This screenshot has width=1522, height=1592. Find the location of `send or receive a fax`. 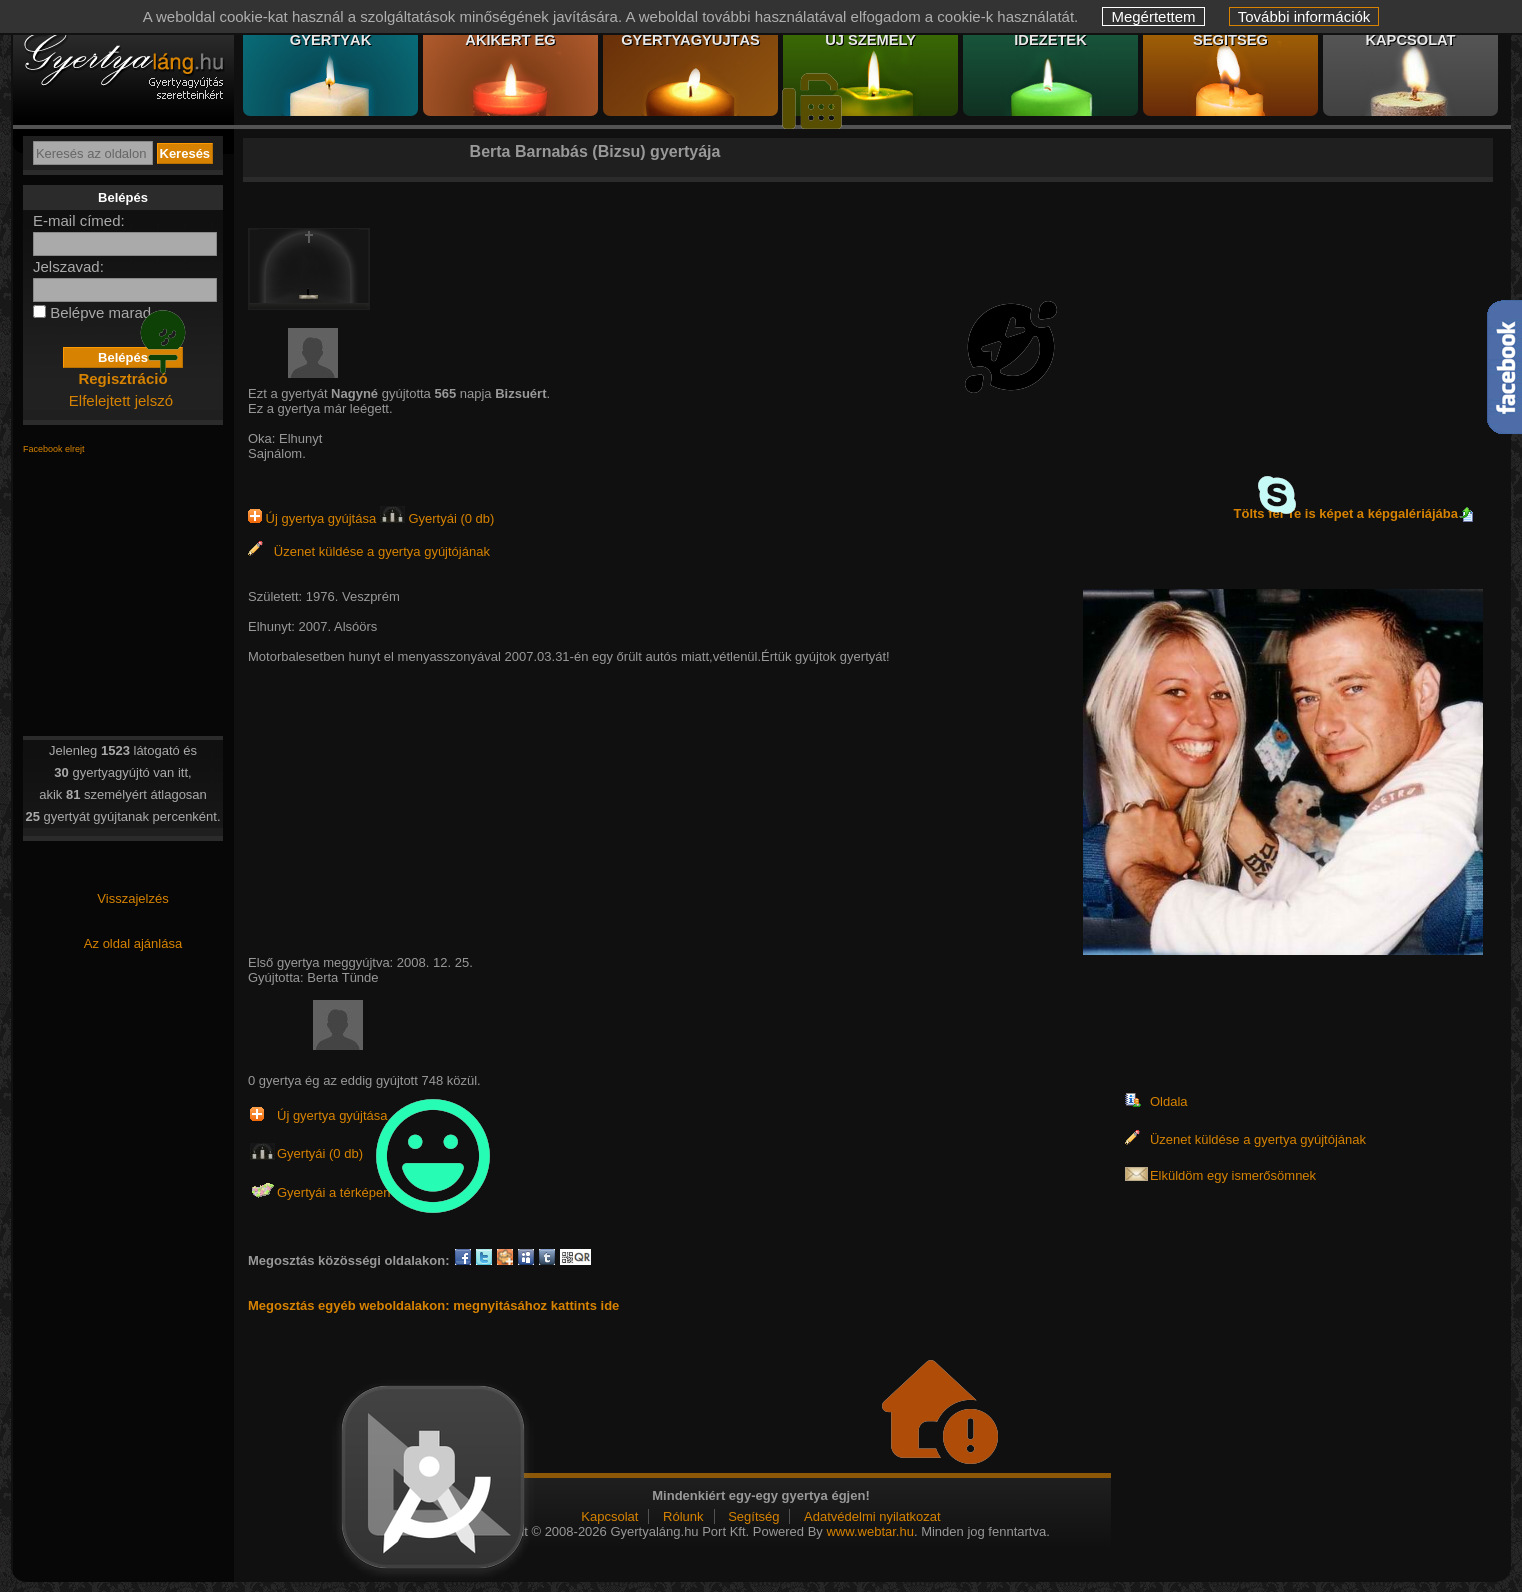

send or receive a fax is located at coordinates (812, 103).